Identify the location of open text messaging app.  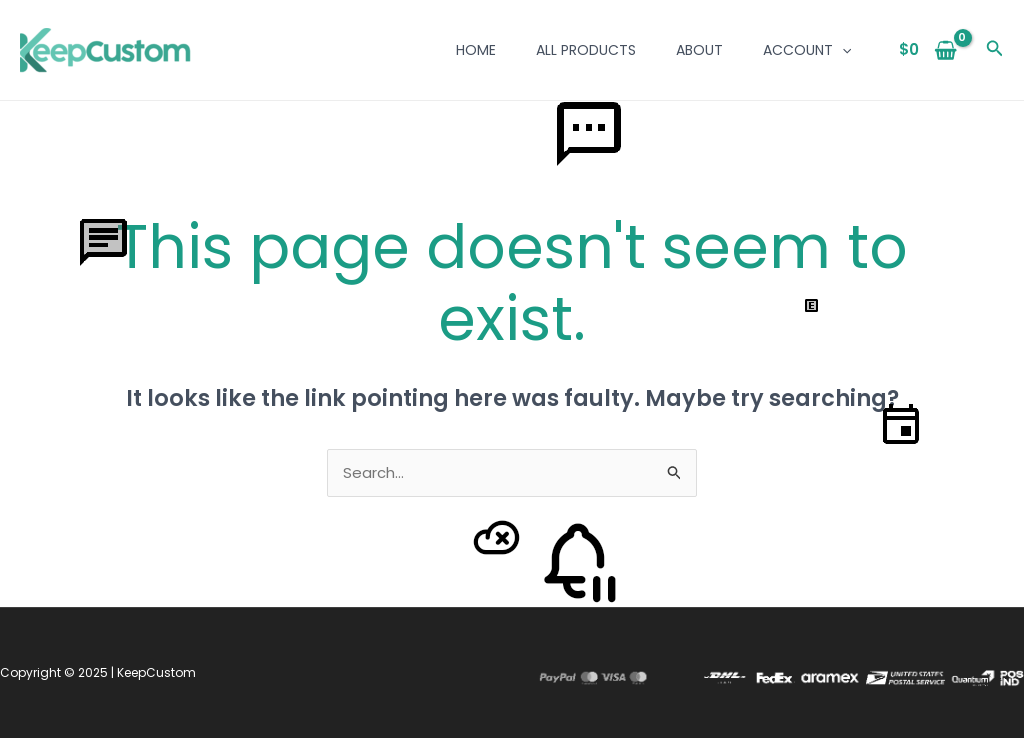
(589, 134).